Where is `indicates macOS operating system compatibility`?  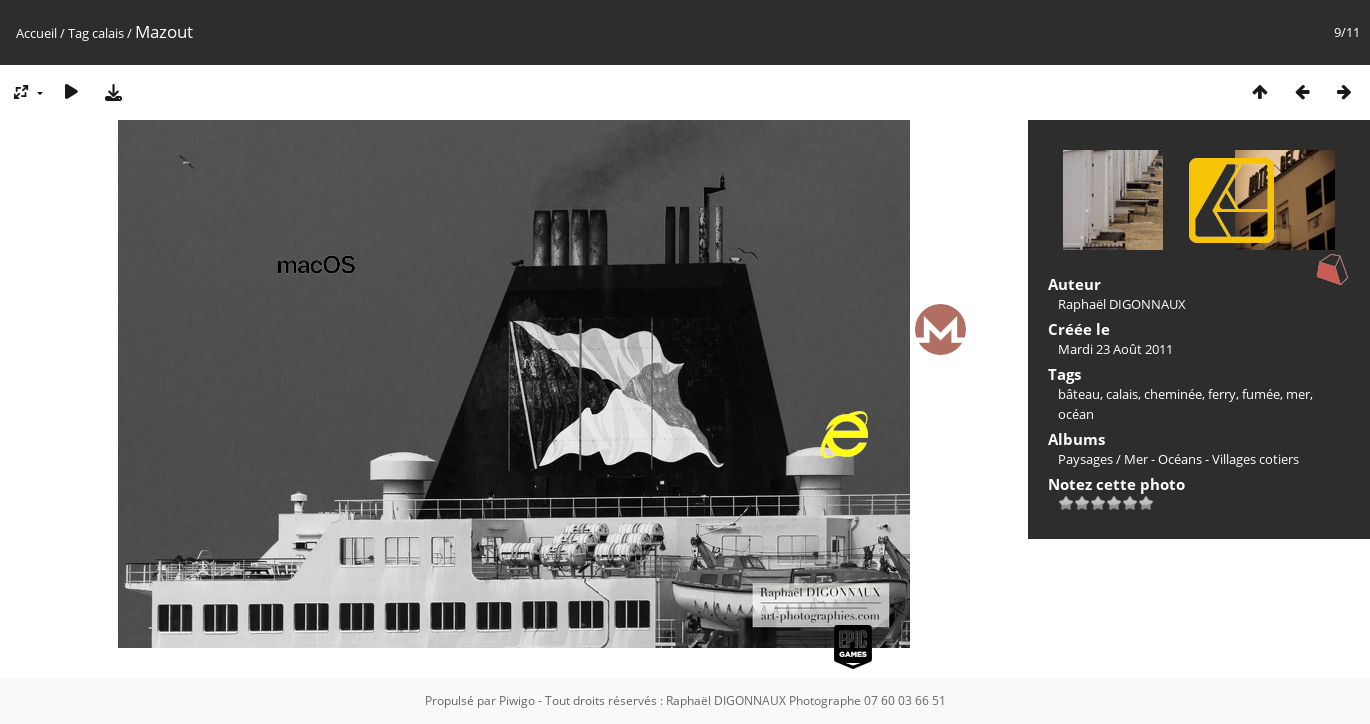 indicates macOS operating system compatibility is located at coordinates (316, 264).